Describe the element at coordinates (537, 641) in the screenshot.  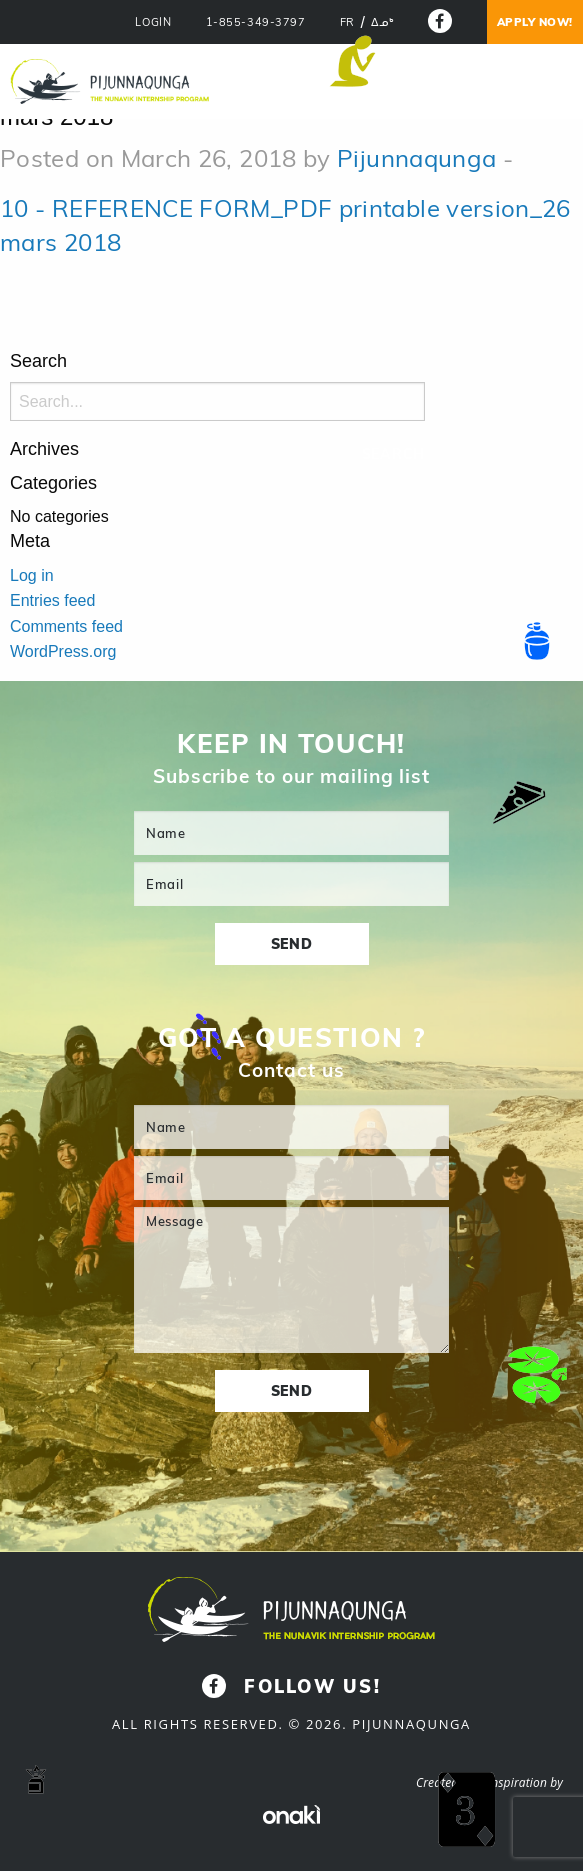
I see `view water or hydration inventory item` at that location.